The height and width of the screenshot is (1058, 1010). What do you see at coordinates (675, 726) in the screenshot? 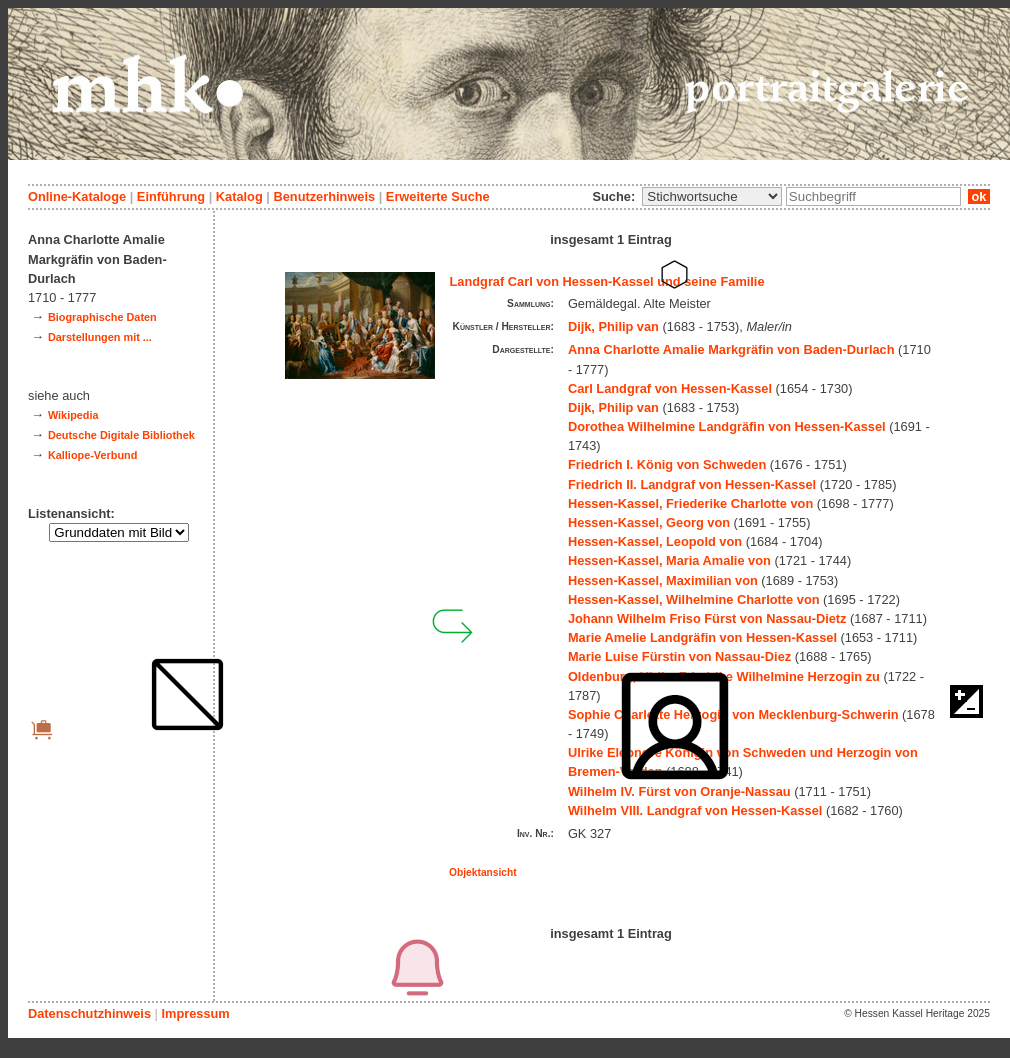
I see `view user profile` at bounding box center [675, 726].